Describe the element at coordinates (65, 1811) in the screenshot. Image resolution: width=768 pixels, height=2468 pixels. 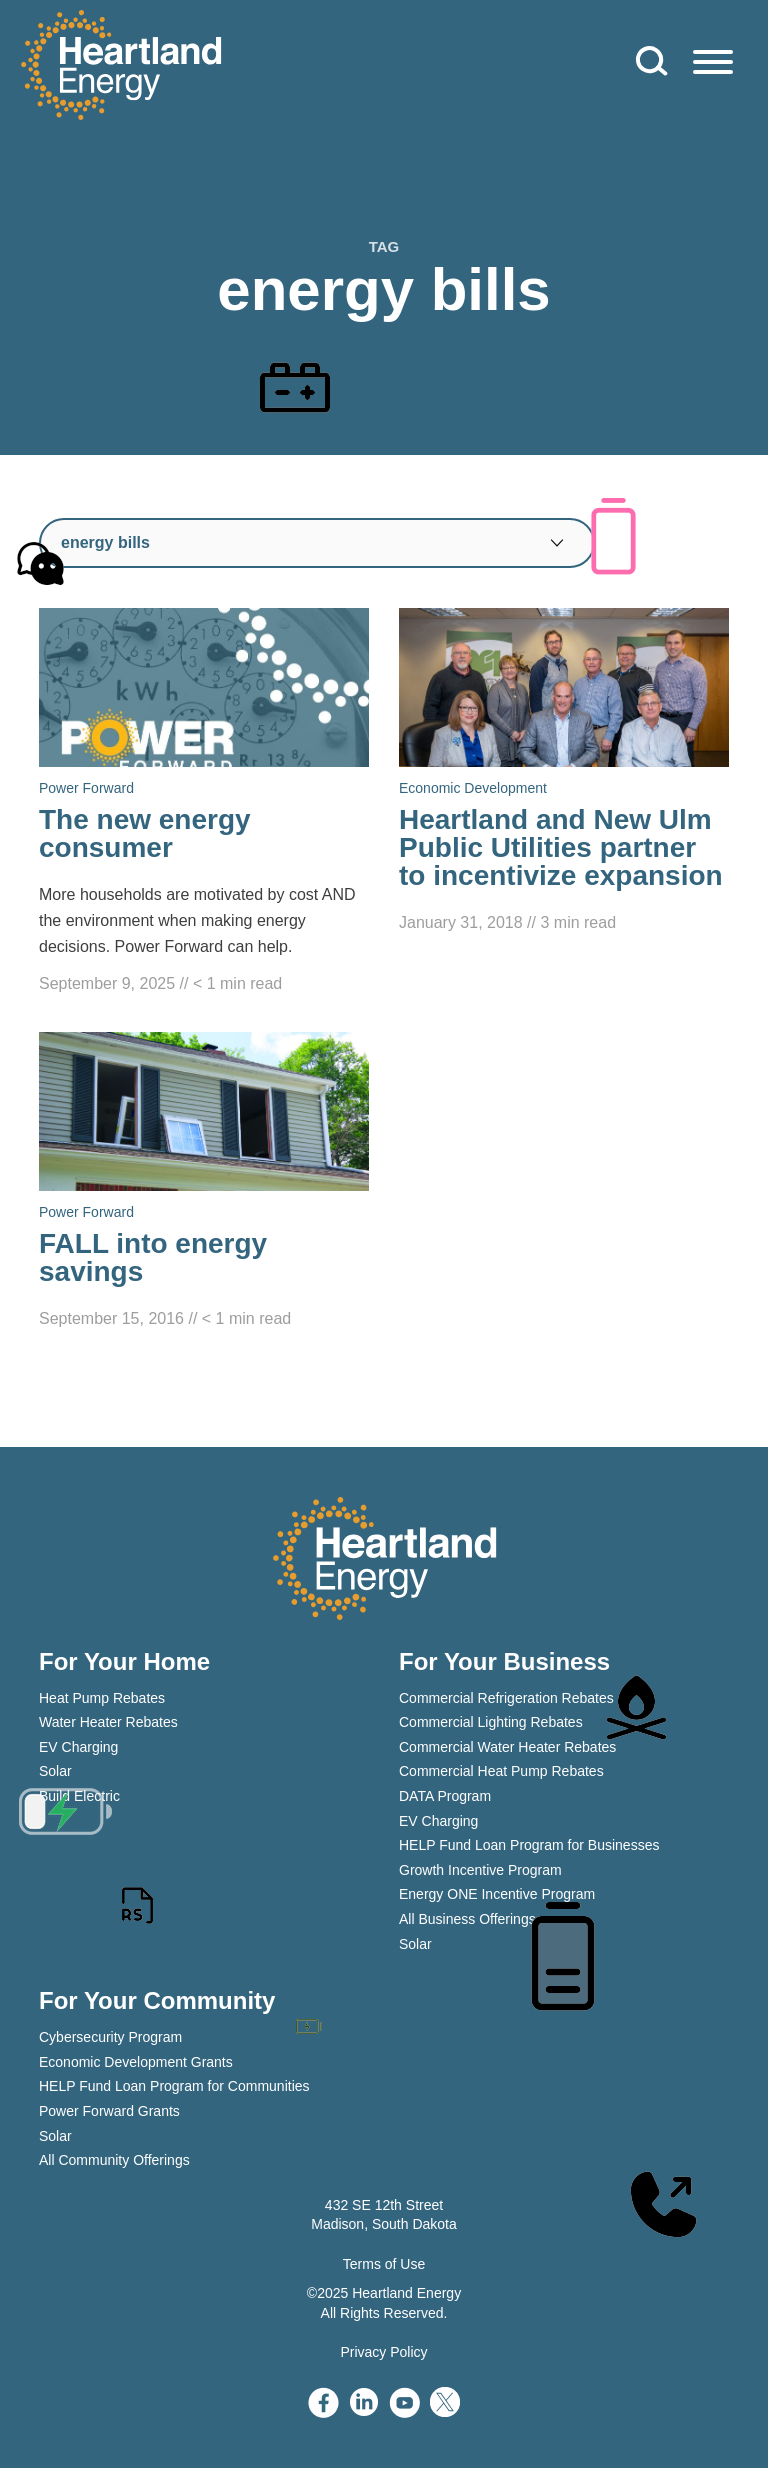
I see `indicates battery is charging at 20% capacity` at that location.